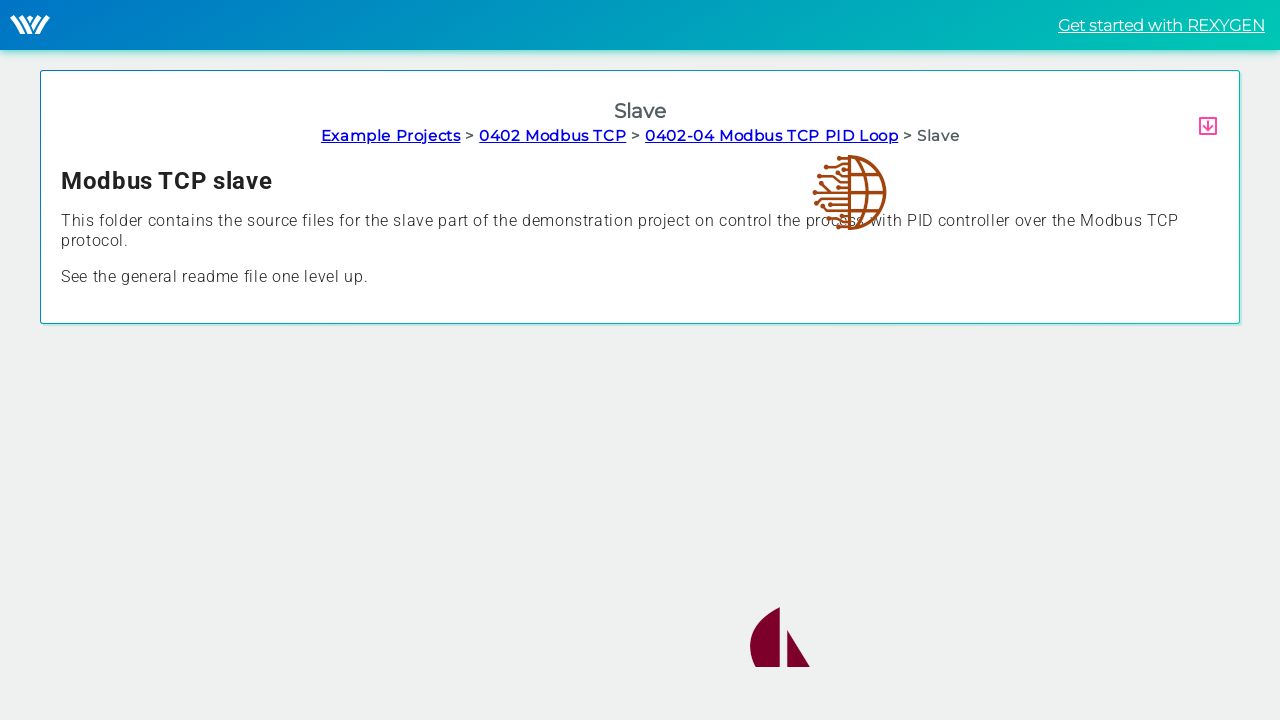 The width and height of the screenshot is (1280, 720). What do you see at coordinates (780, 637) in the screenshot?
I see `sails.js framework logo` at bounding box center [780, 637].